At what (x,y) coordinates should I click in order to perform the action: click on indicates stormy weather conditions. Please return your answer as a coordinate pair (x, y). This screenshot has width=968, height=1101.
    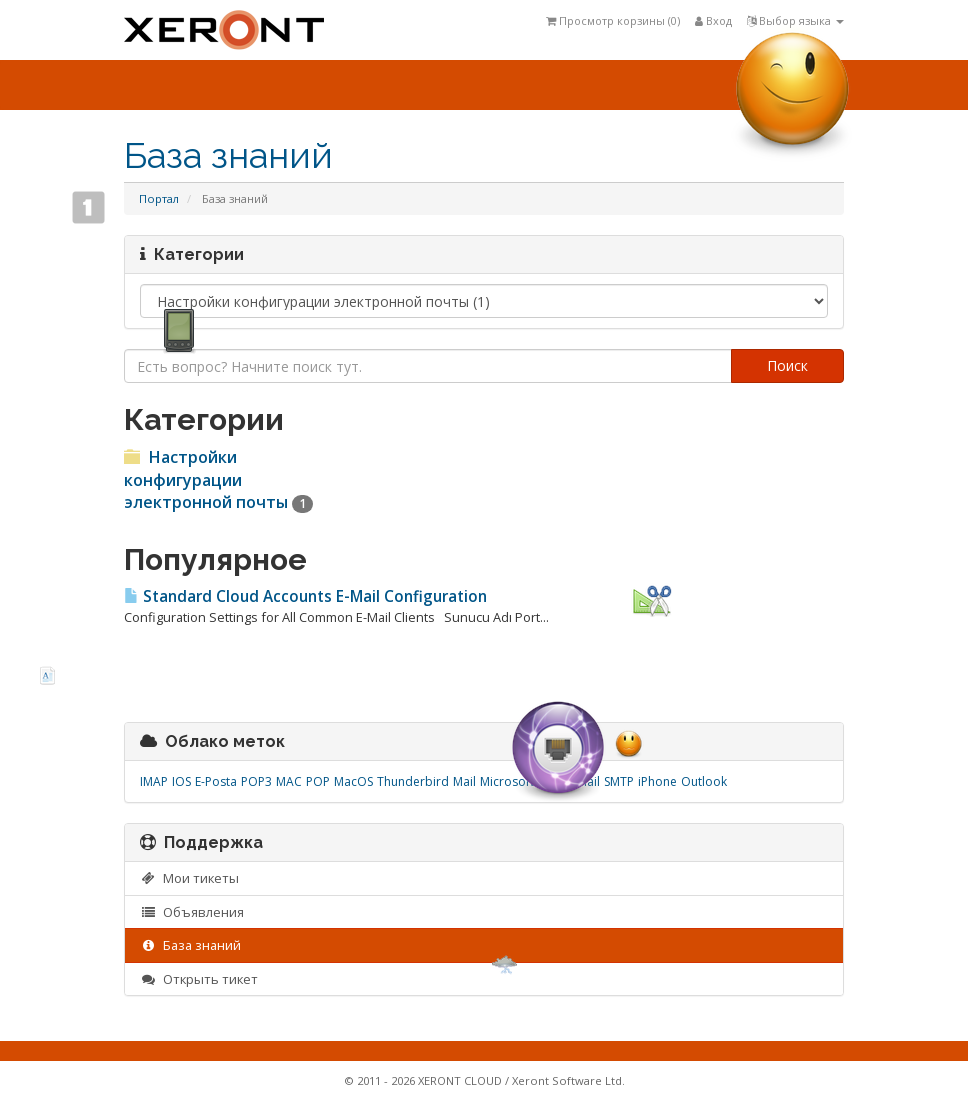
    Looking at the image, I should click on (504, 963).